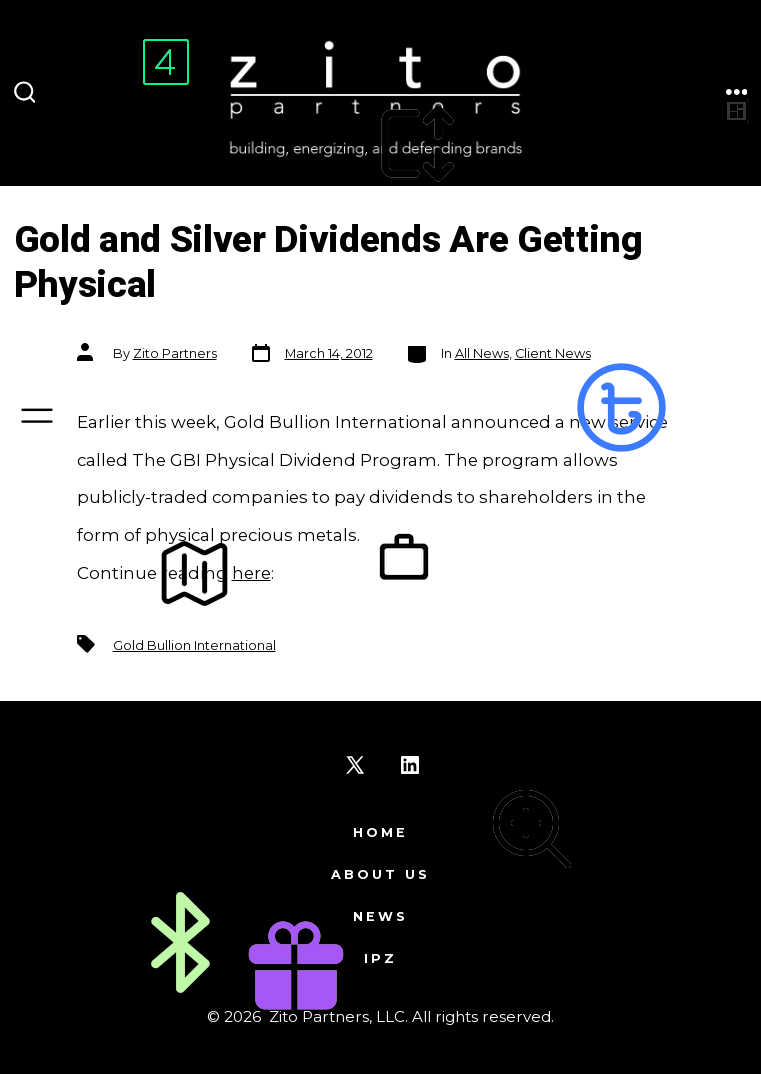 The width and height of the screenshot is (761, 1074). Describe the element at coordinates (37, 415) in the screenshot. I see `open navigation menu` at that location.